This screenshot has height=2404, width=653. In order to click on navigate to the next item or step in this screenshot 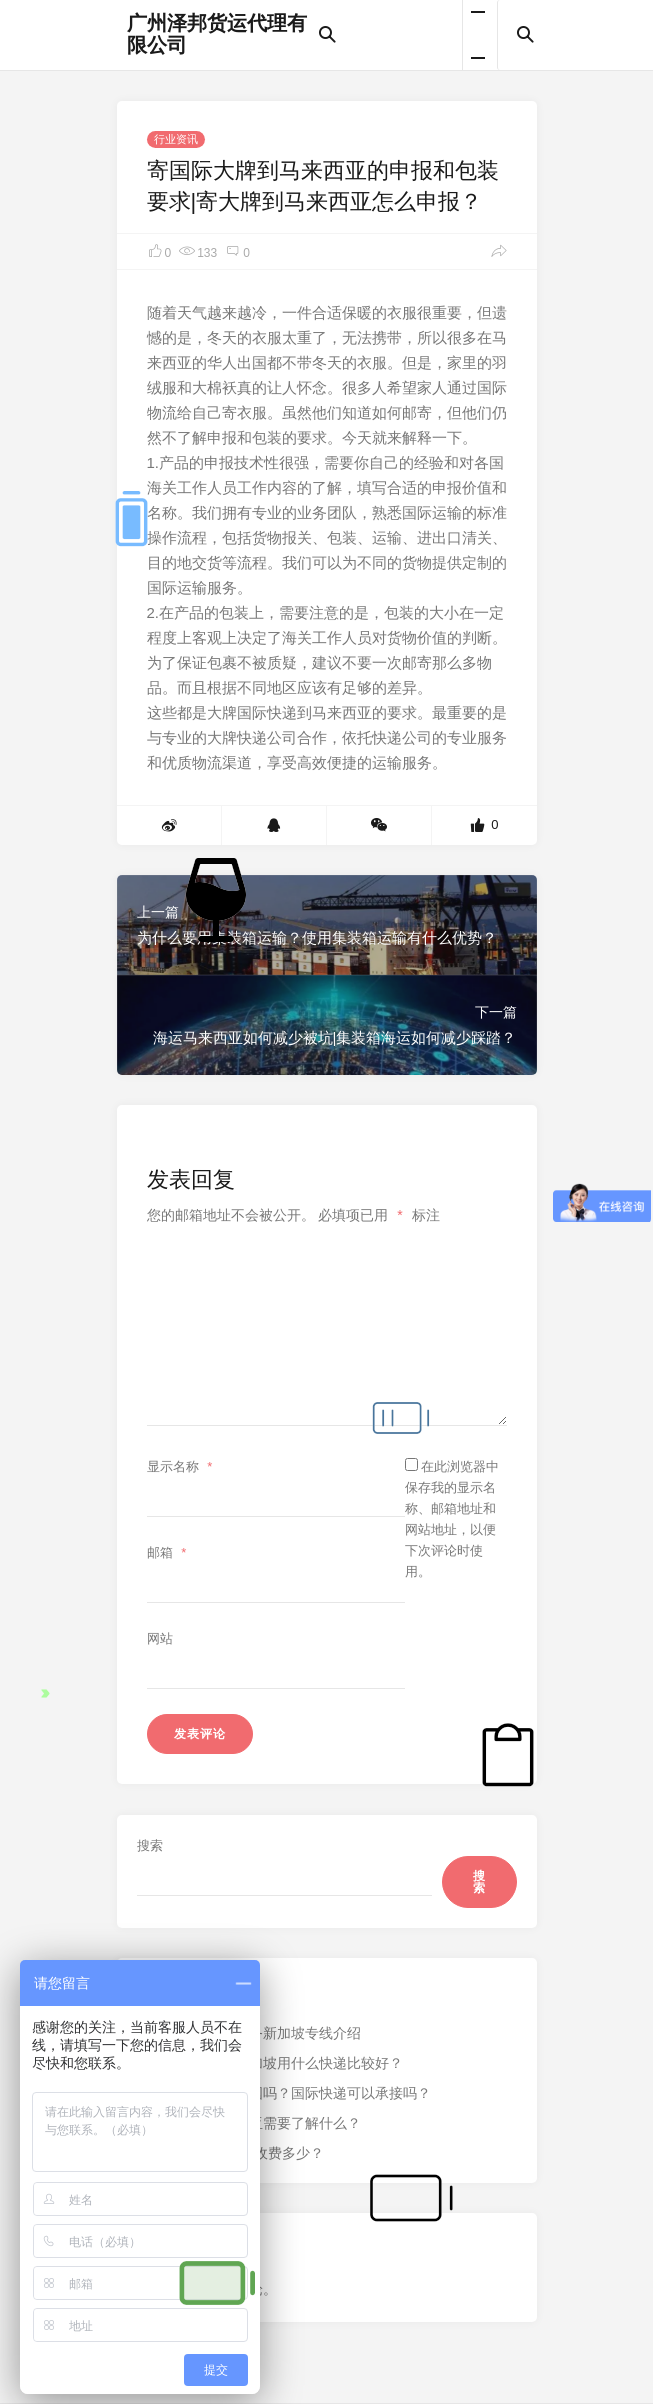, I will do `click(45, 1693)`.